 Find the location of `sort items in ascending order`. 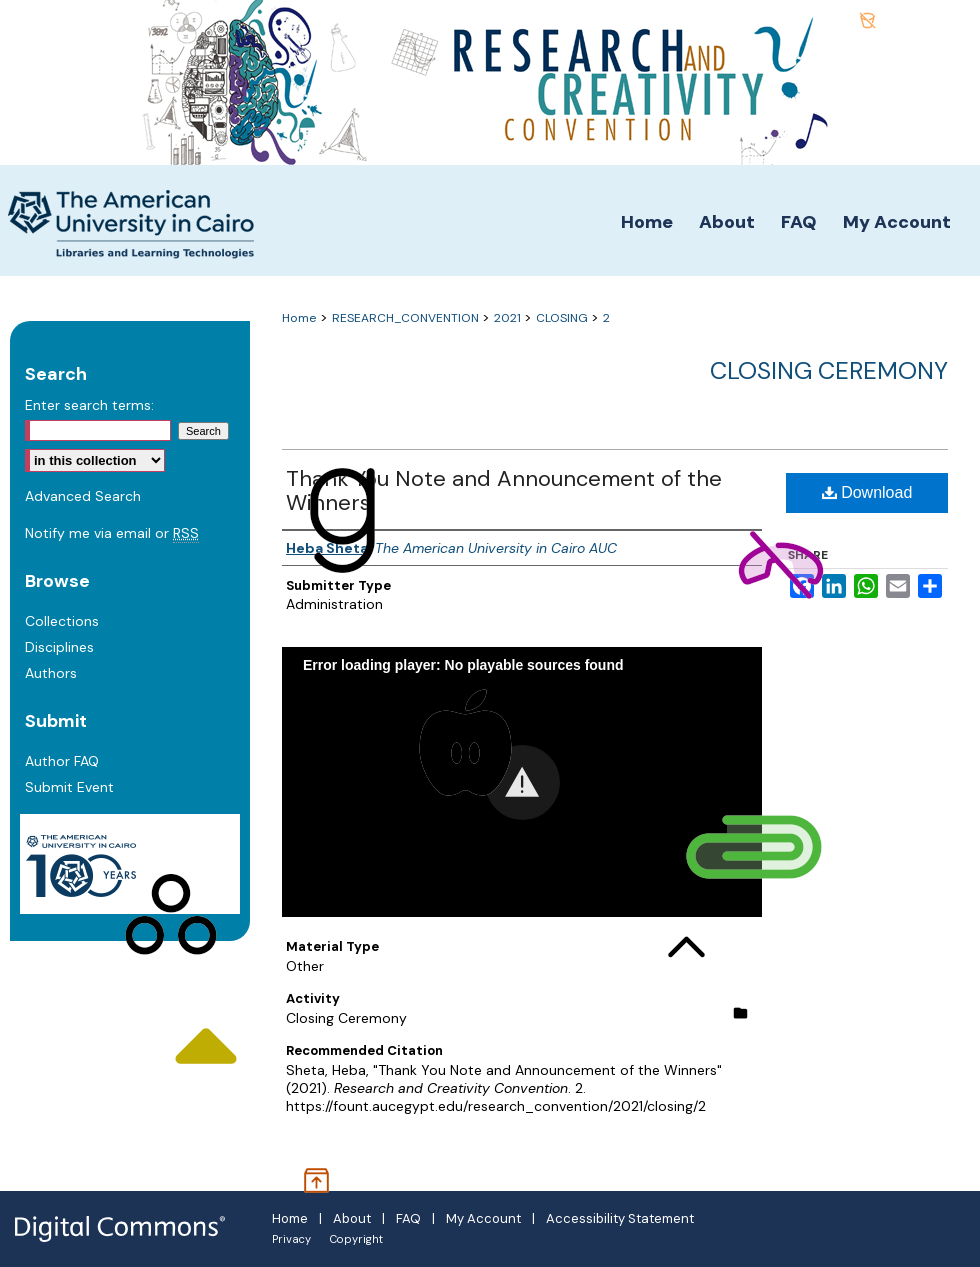

sort items in ascending order is located at coordinates (206, 1069).